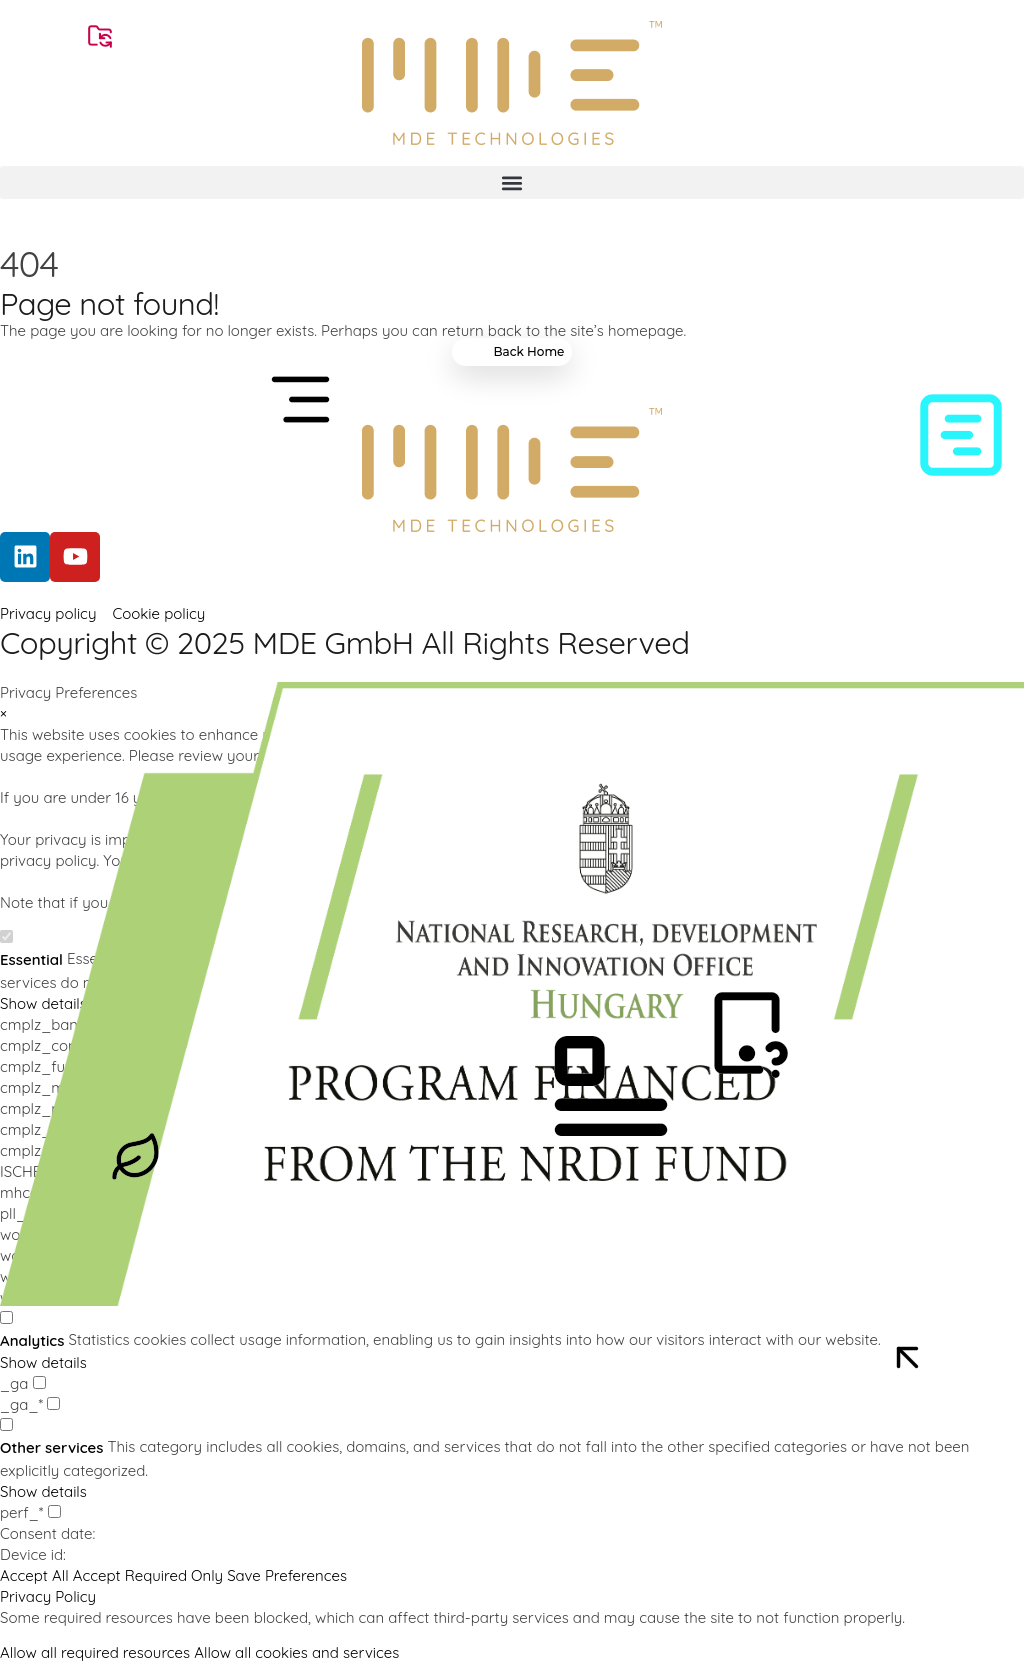 Image resolution: width=1024 pixels, height=1663 pixels. What do you see at coordinates (961, 435) in the screenshot?
I see `view gantt chart or project timeline` at bounding box center [961, 435].